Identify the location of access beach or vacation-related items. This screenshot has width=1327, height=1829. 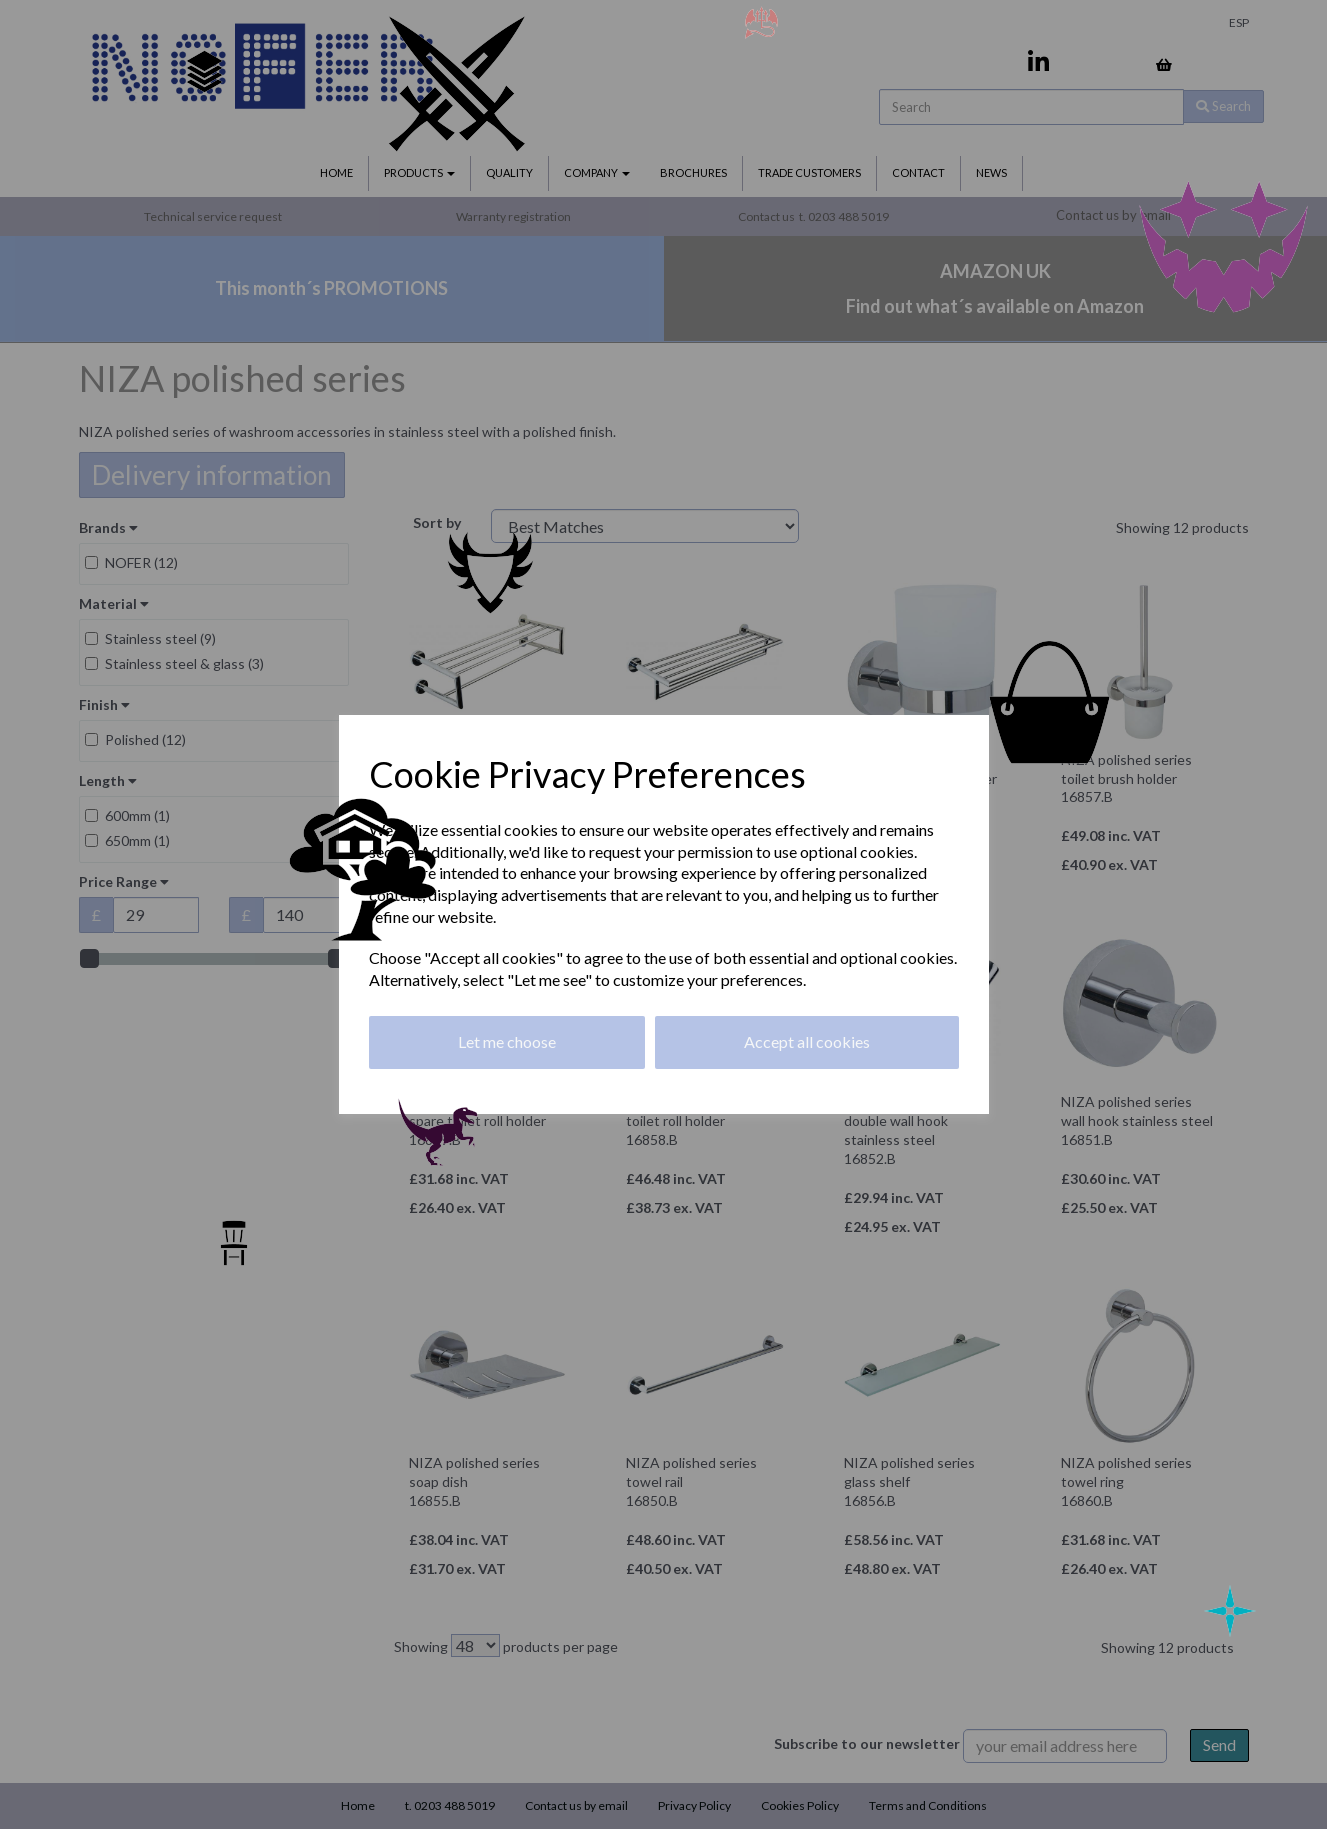
(1049, 702).